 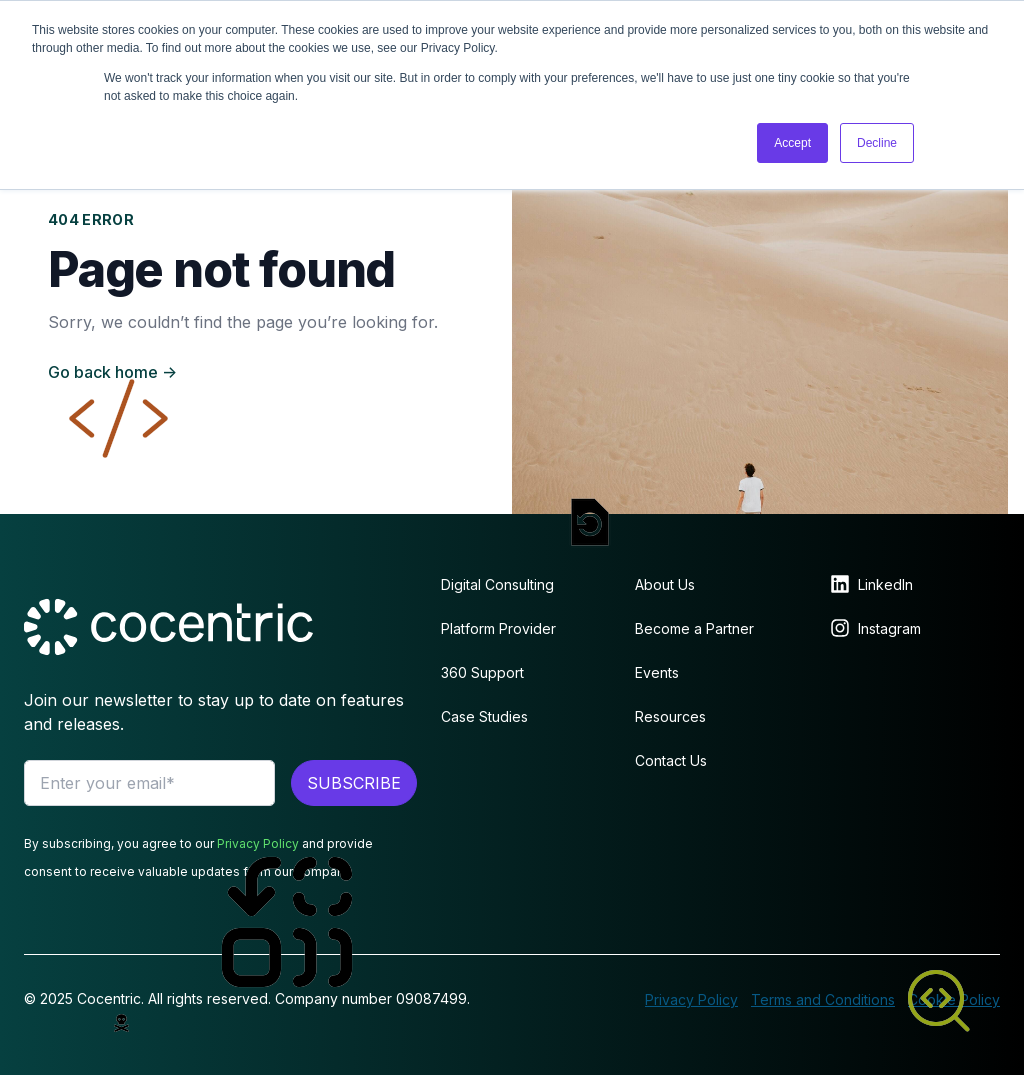 What do you see at coordinates (590, 522) in the screenshot?
I see `restore a previous version of a document` at bounding box center [590, 522].